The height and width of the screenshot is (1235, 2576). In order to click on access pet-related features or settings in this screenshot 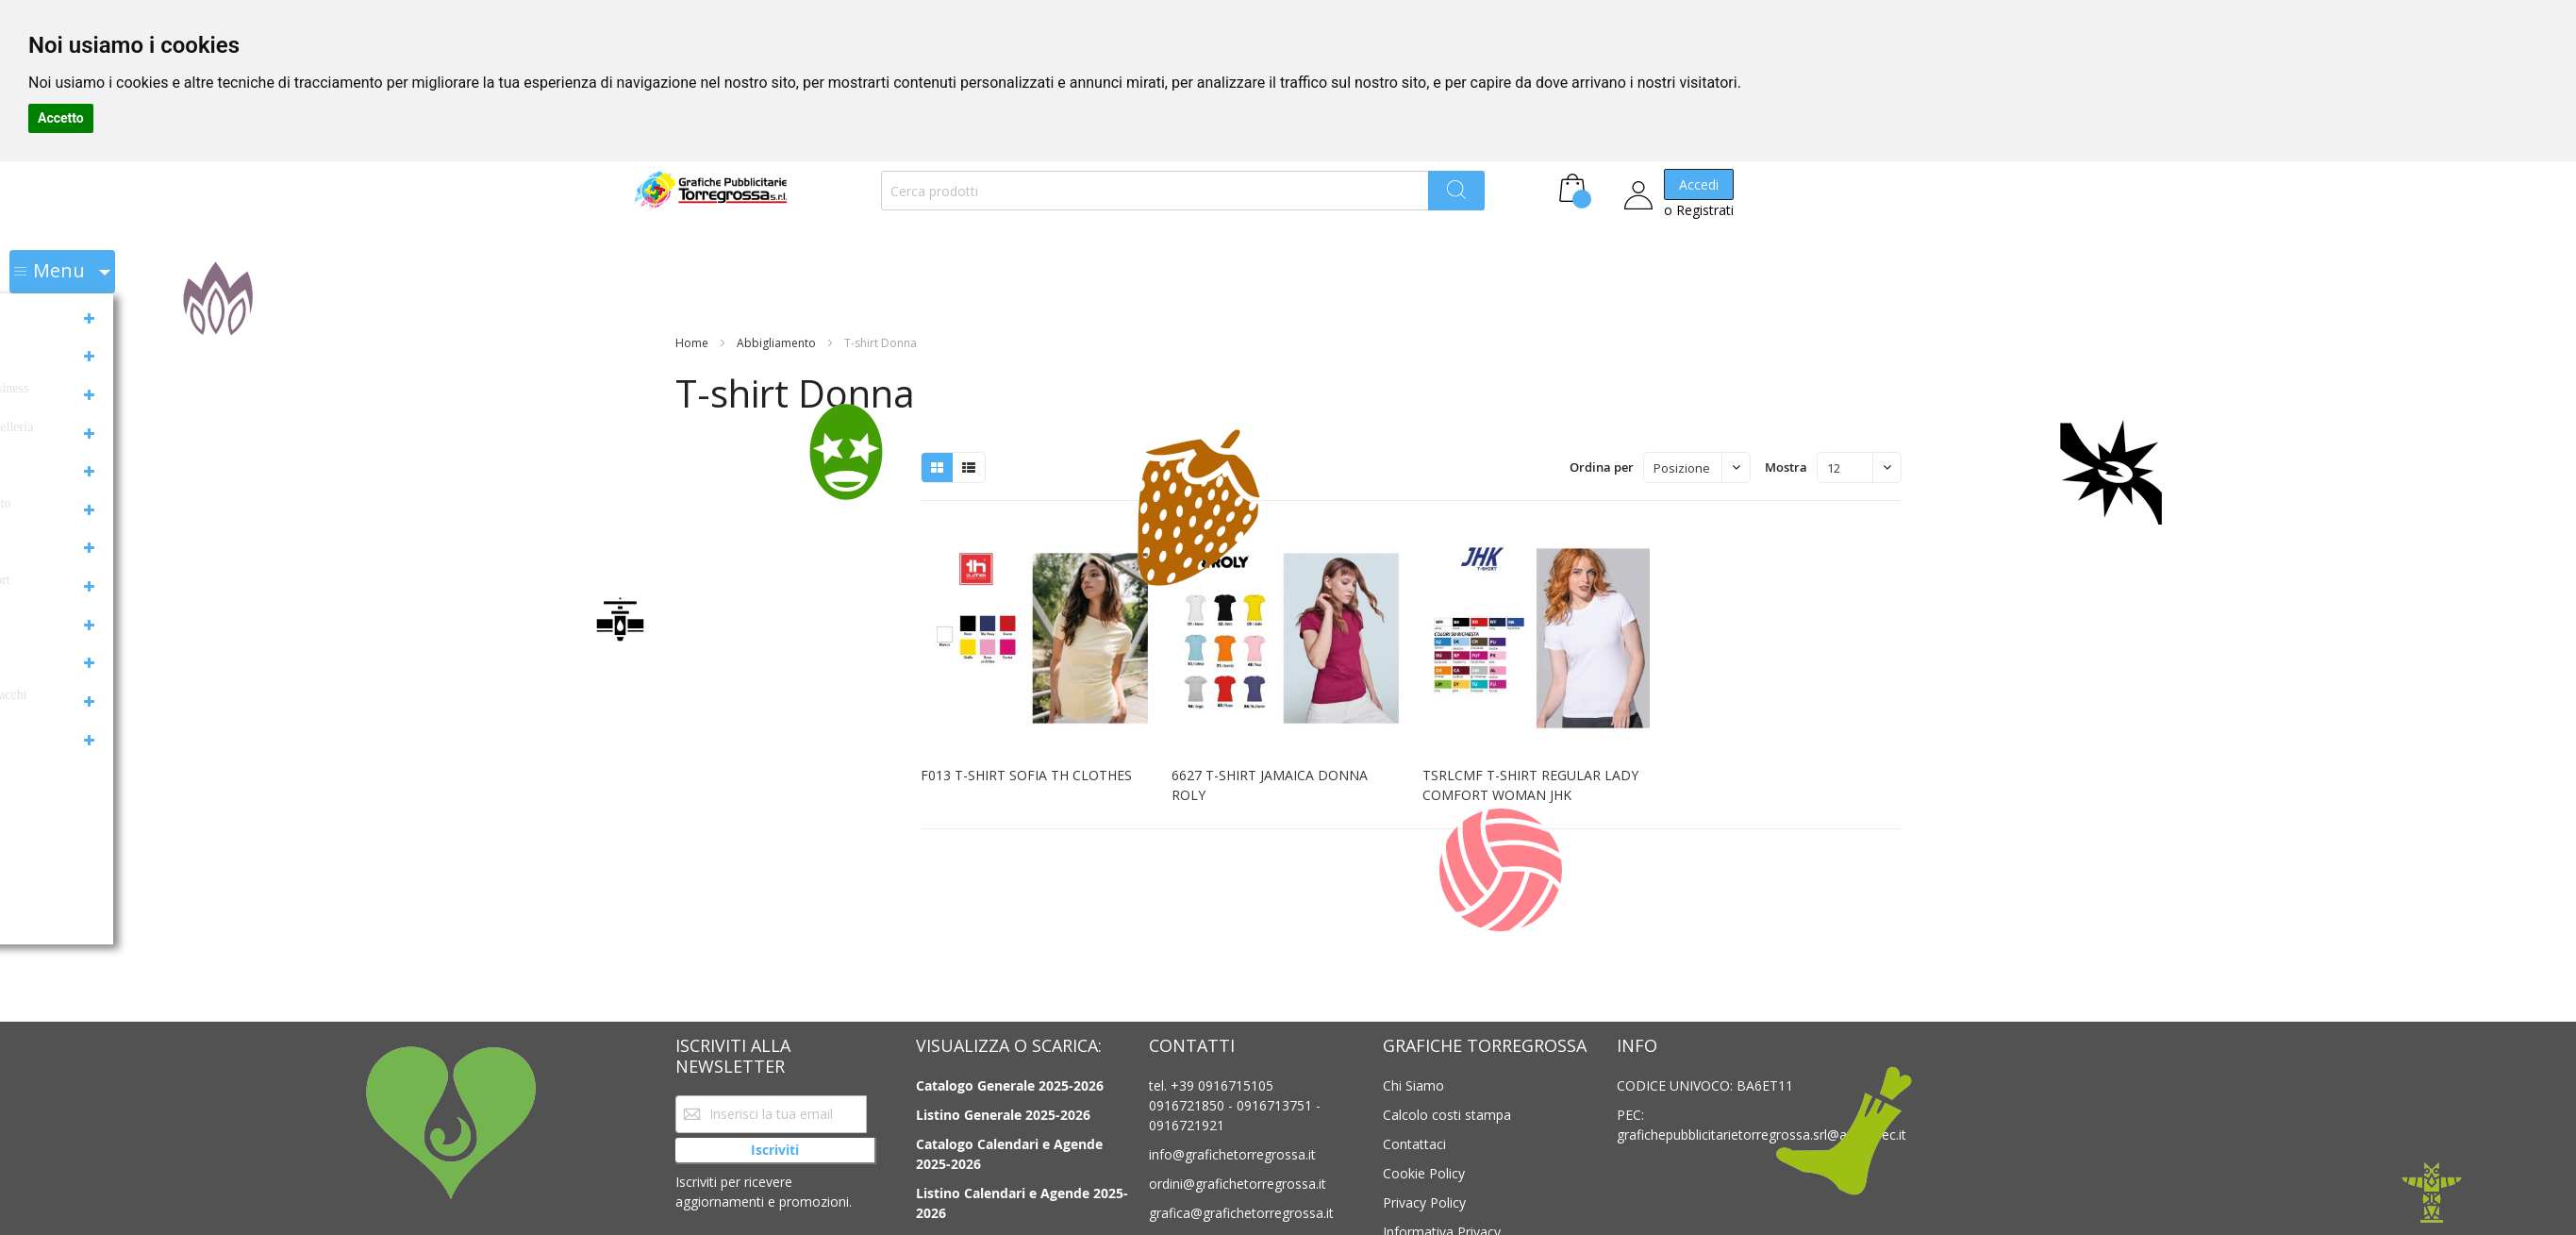, I will do `click(218, 298)`.